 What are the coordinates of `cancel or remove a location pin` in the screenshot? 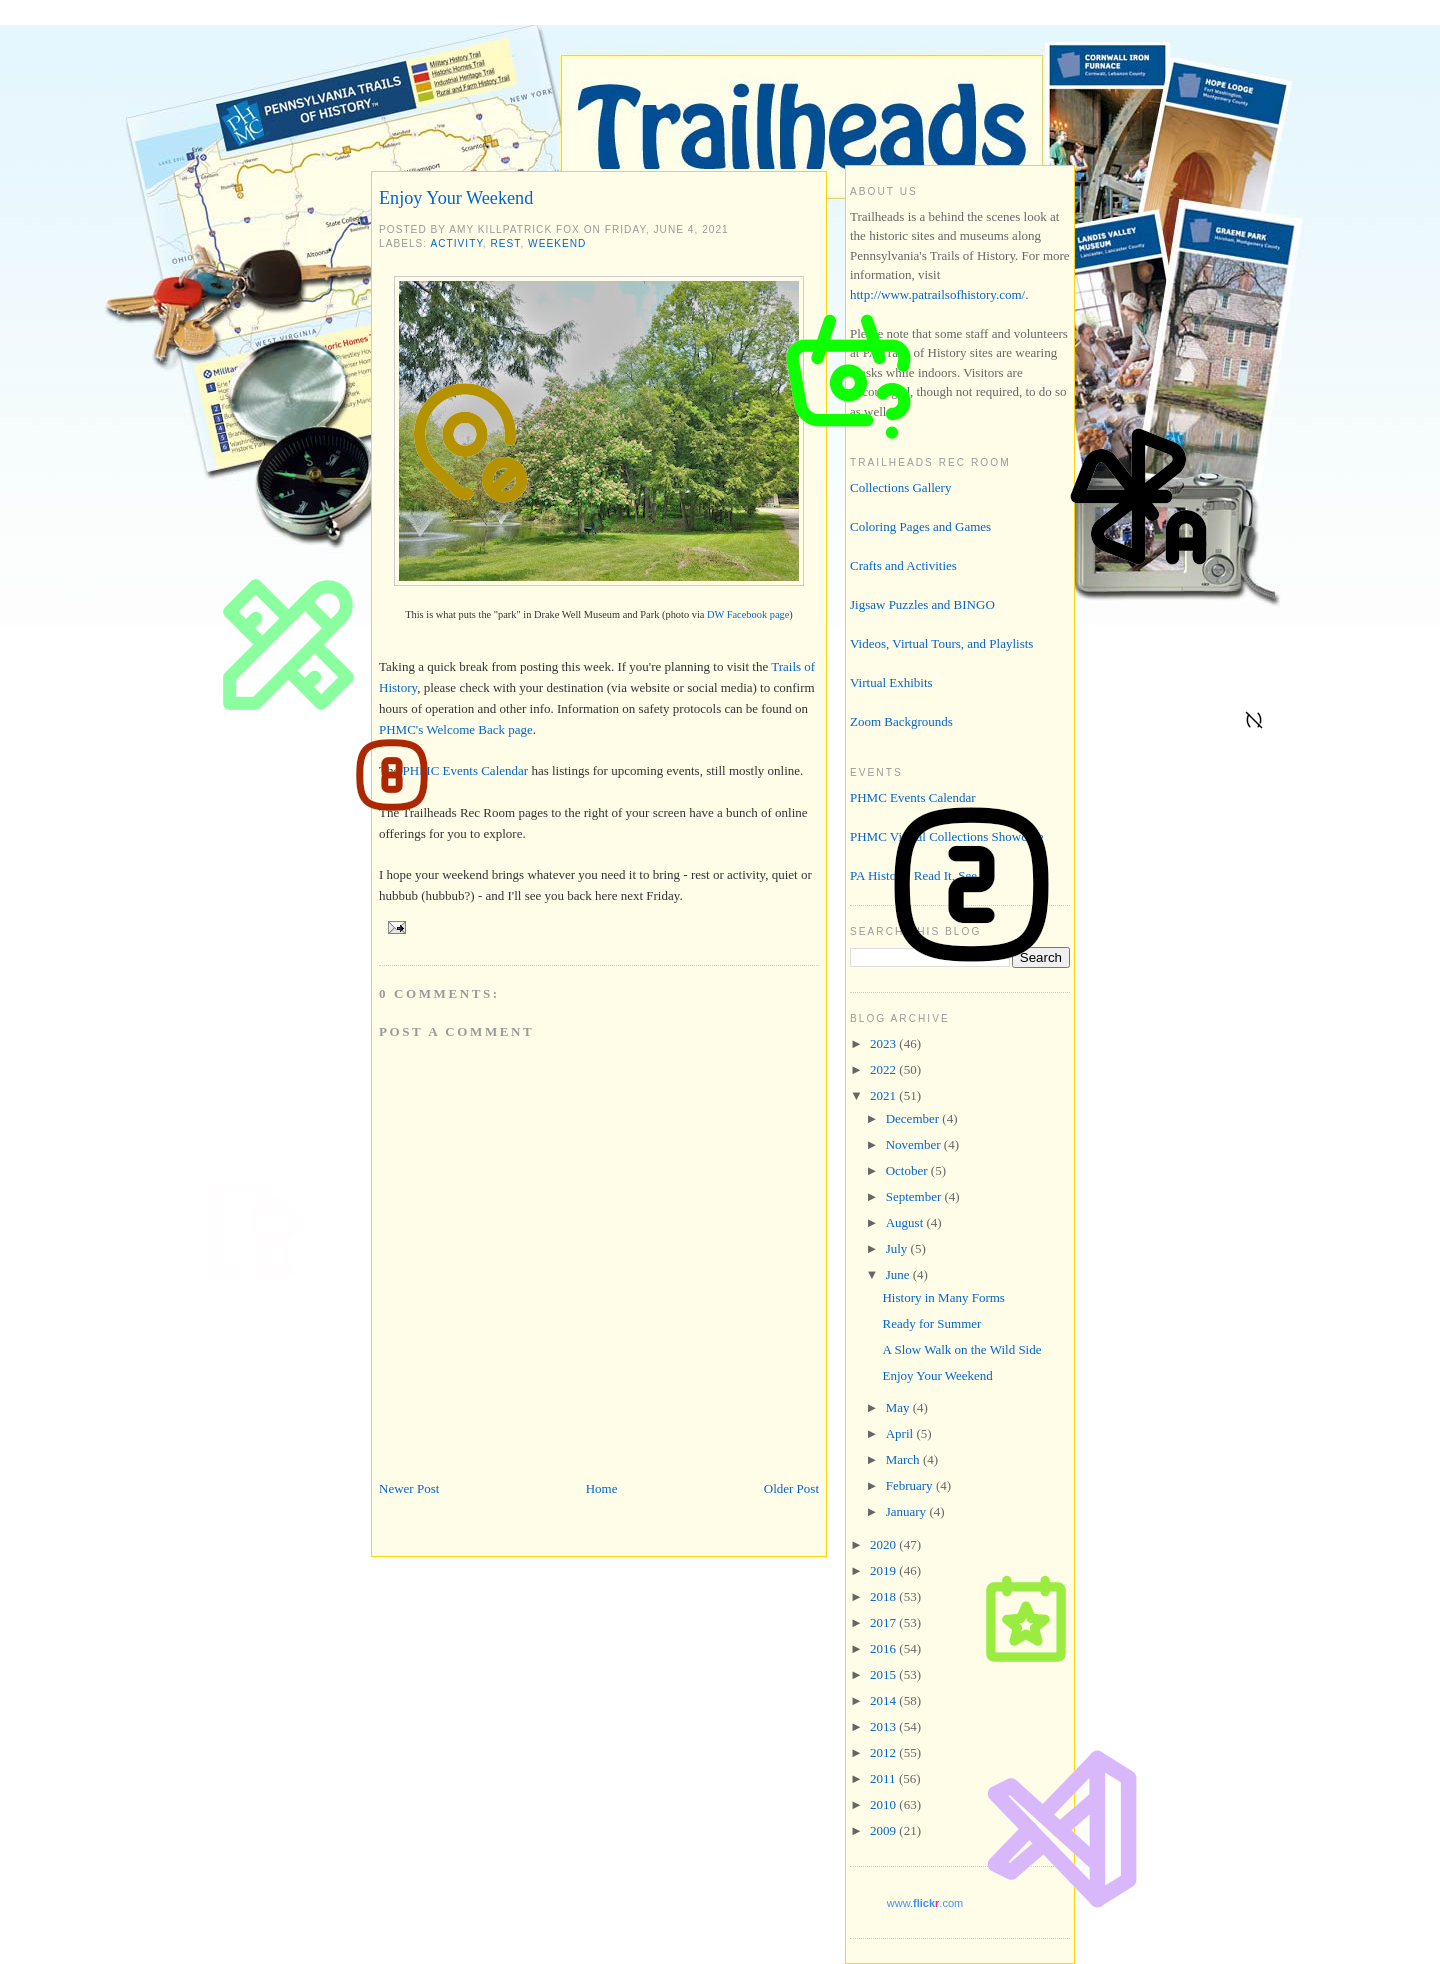 It's located at (465, 440).